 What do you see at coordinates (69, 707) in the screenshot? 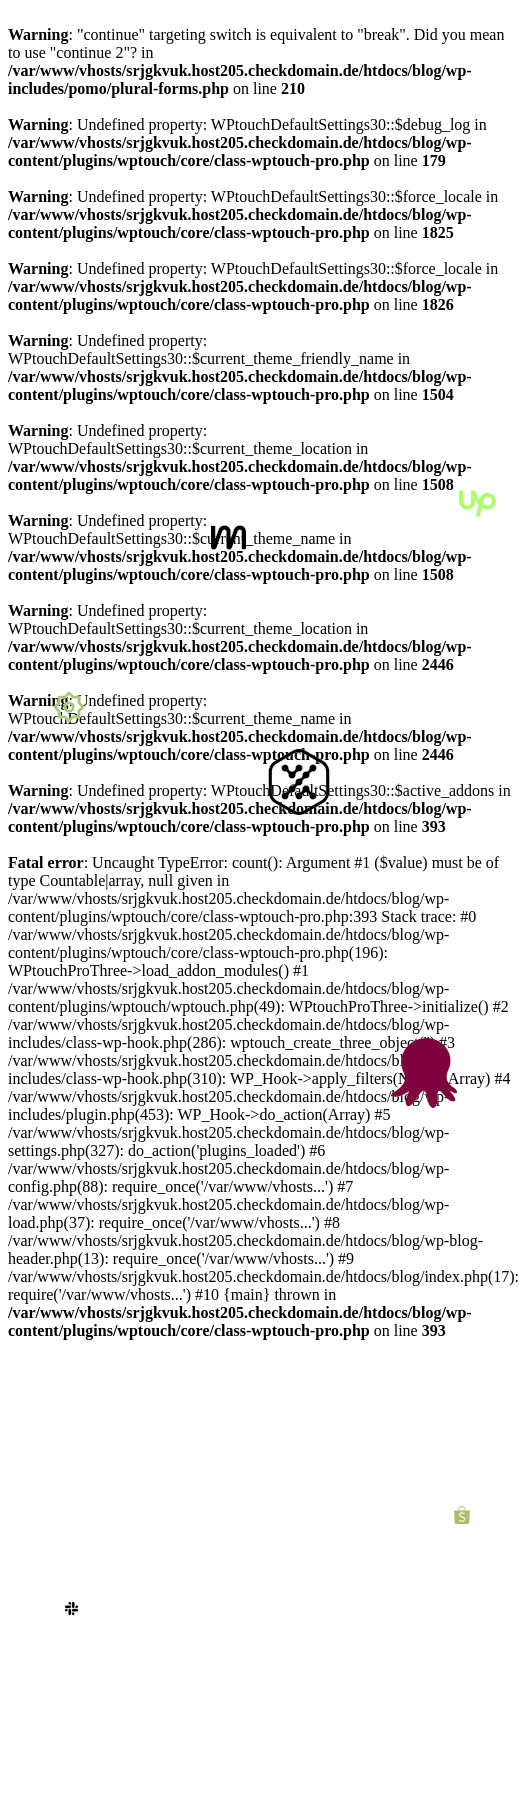
I see `access app or system settings` at bounding box center [69, 707].